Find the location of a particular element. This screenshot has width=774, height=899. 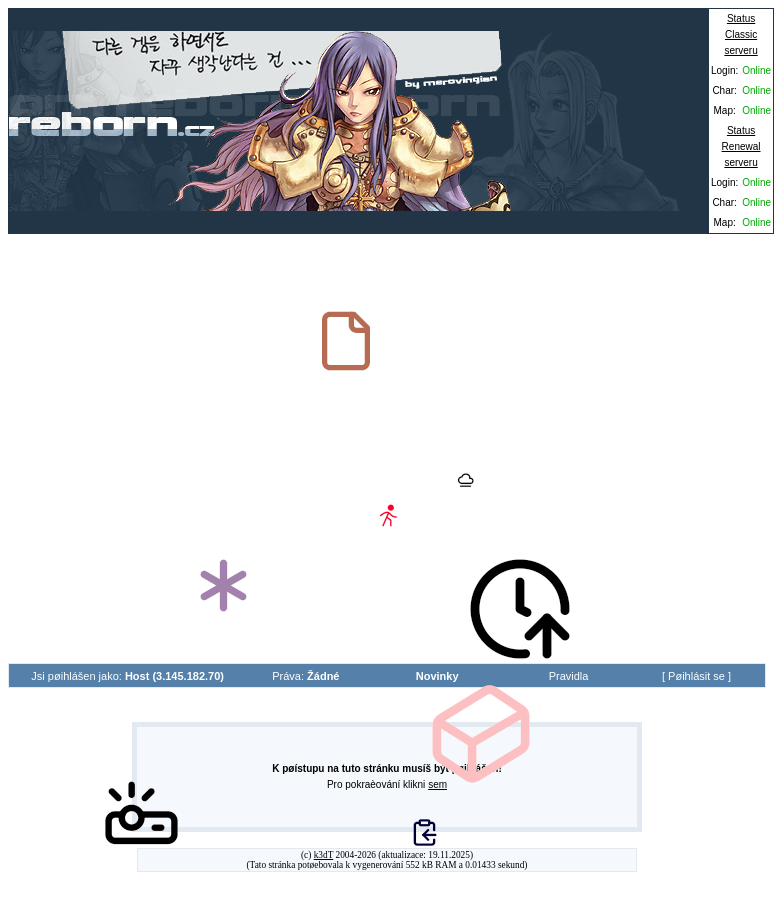

open or view a file is located at coordinates (346, 341).